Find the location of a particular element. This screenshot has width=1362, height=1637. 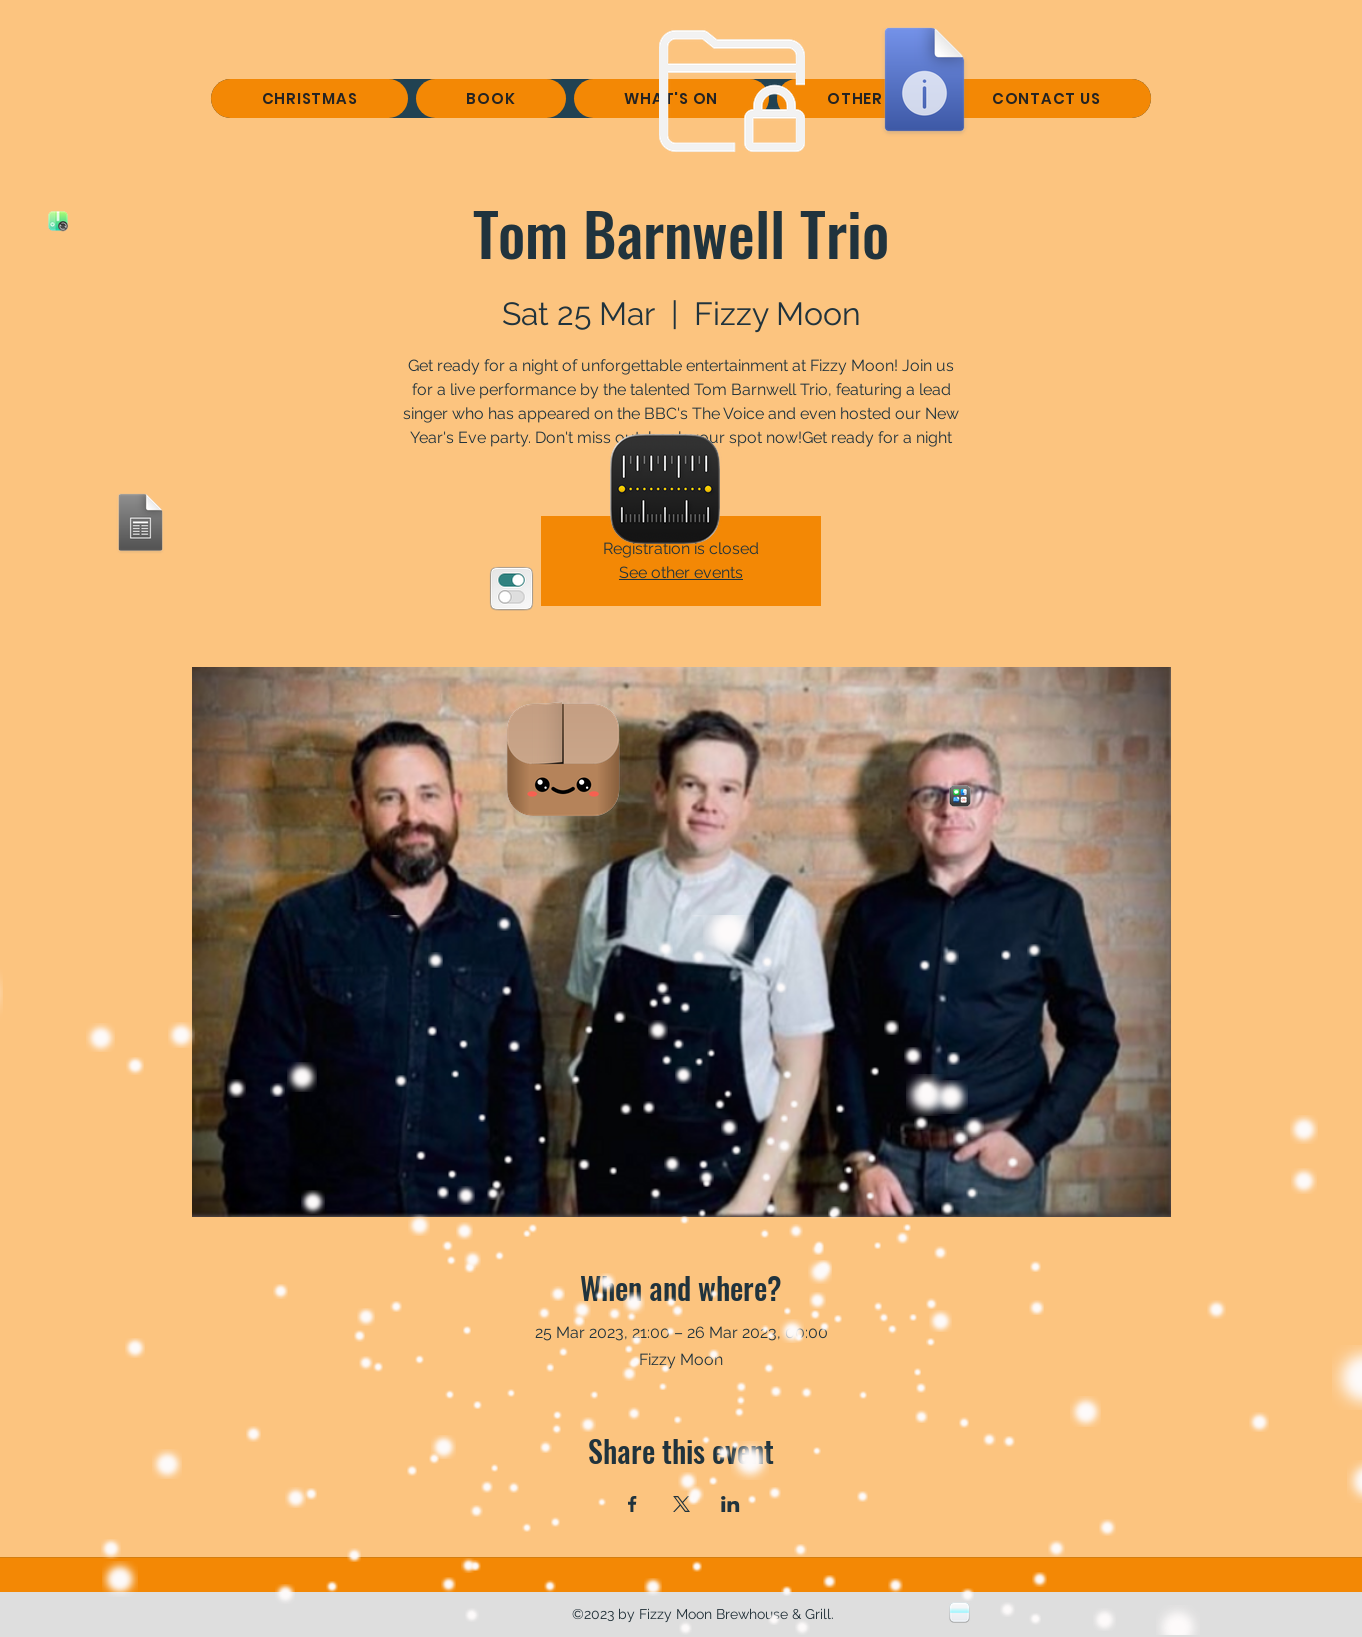

view file details or properties is located at coordinates (924, 81).